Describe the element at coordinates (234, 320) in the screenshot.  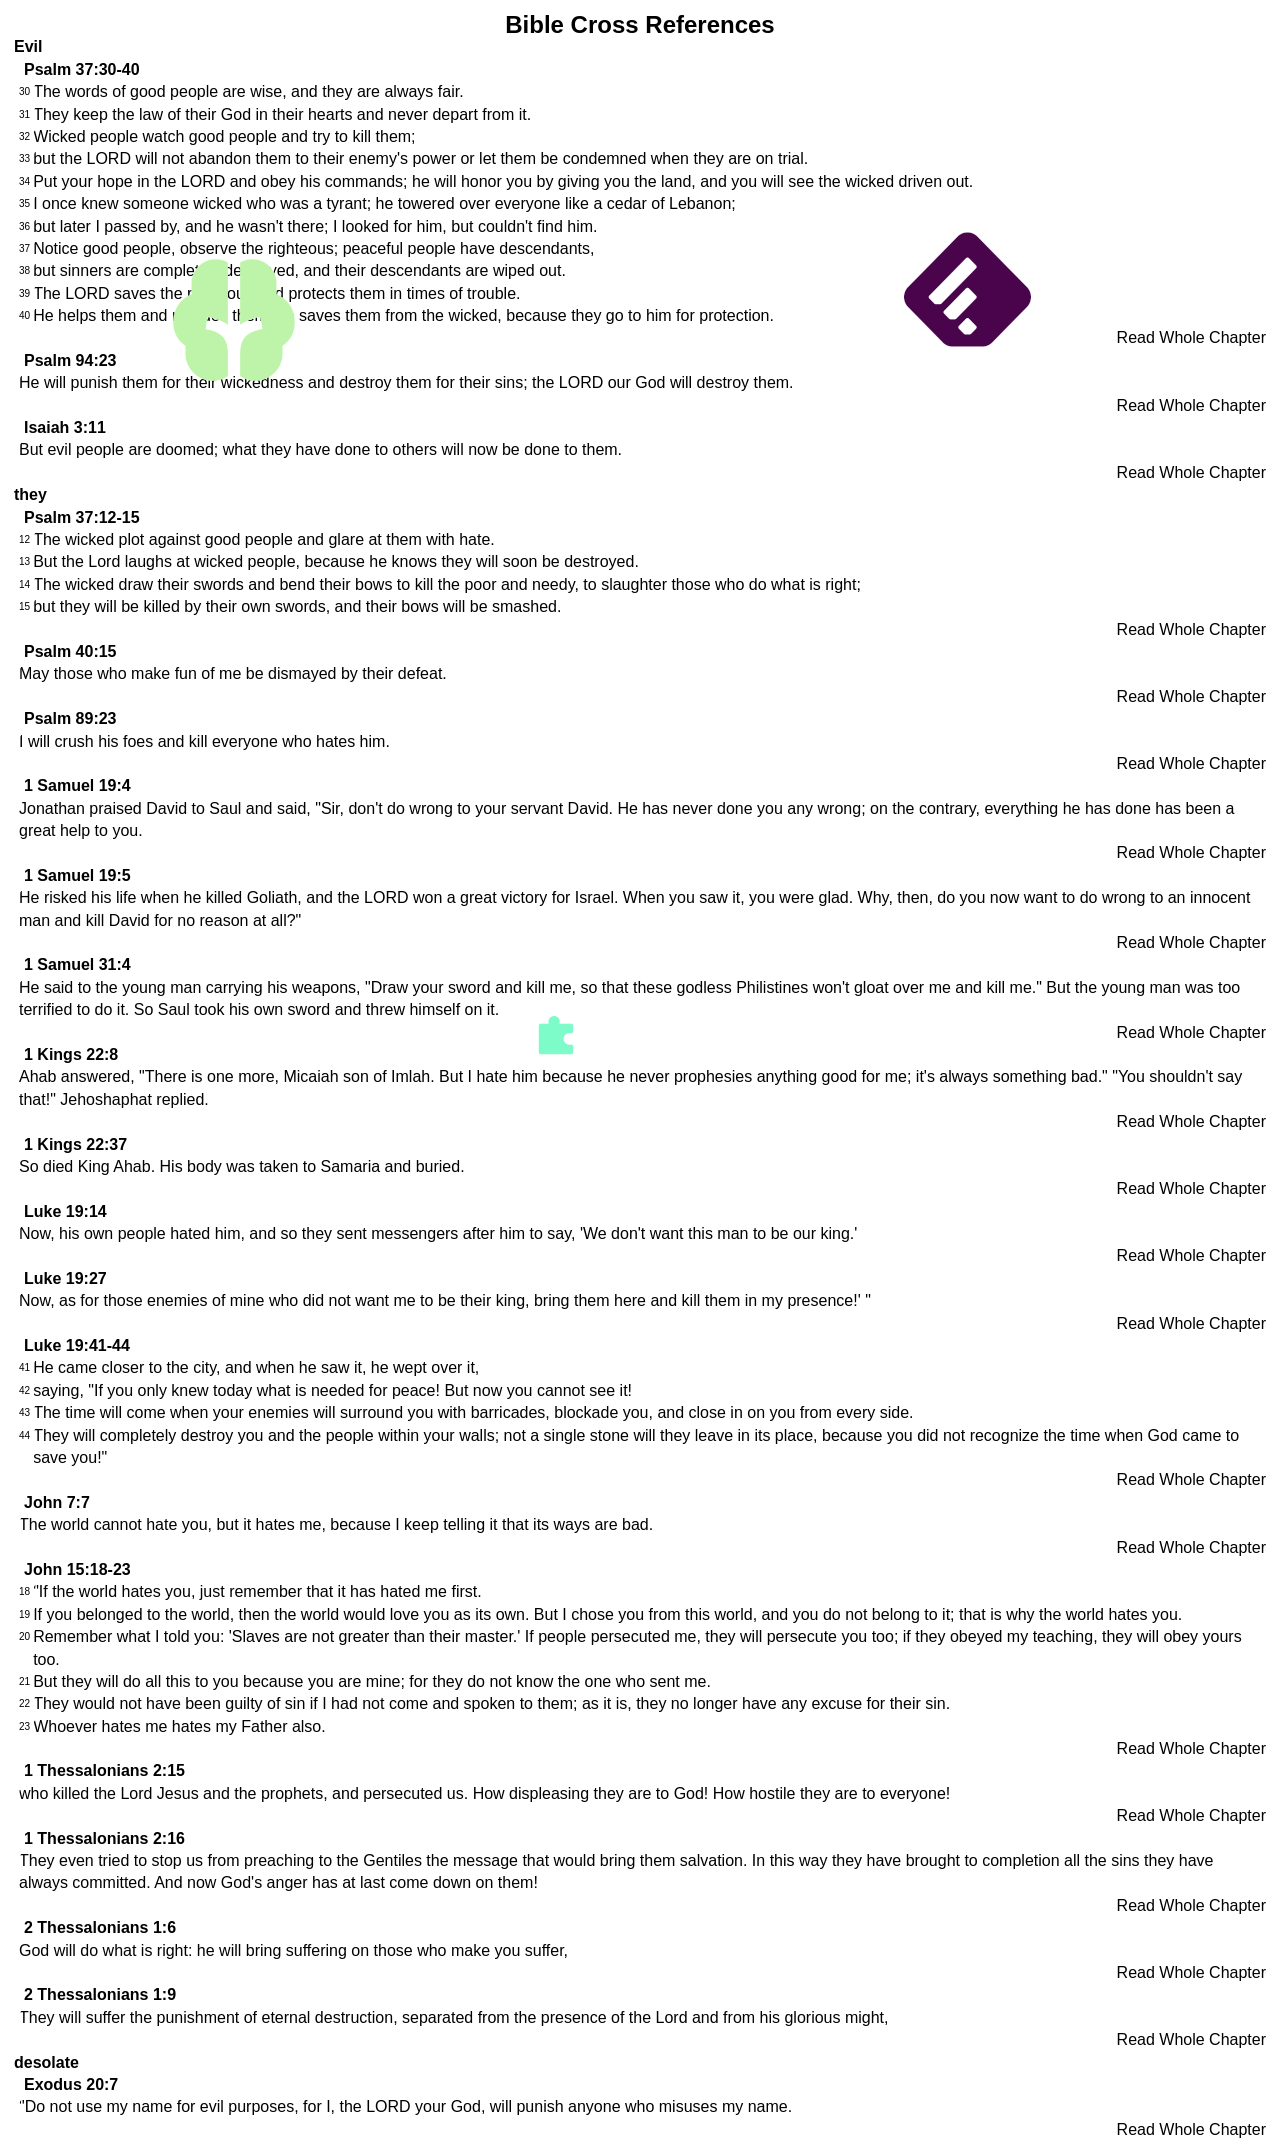
I see `access AI or smart features` at that location.